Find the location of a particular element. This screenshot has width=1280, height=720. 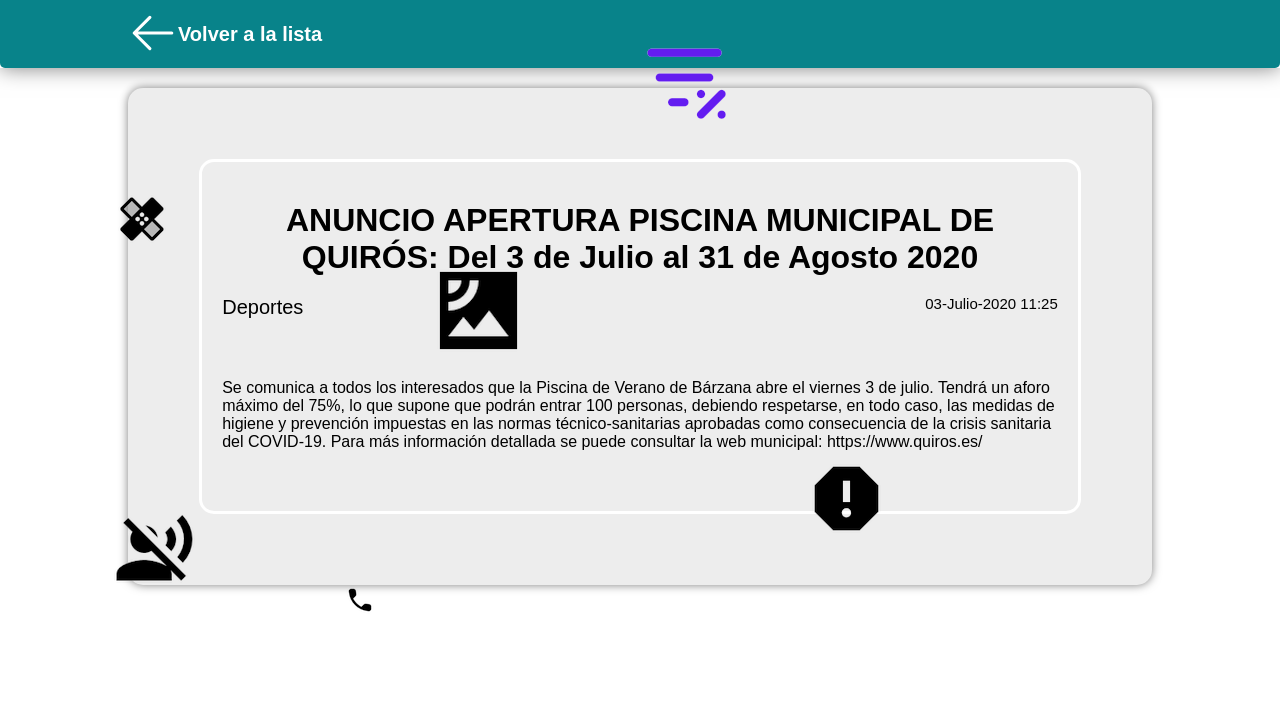

make a phone call is located at coordinates (360, 600).